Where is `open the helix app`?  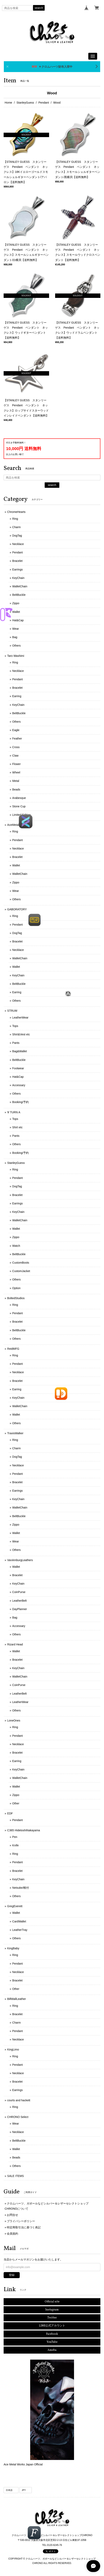 open the helix app is located at coordinates (26, 821).